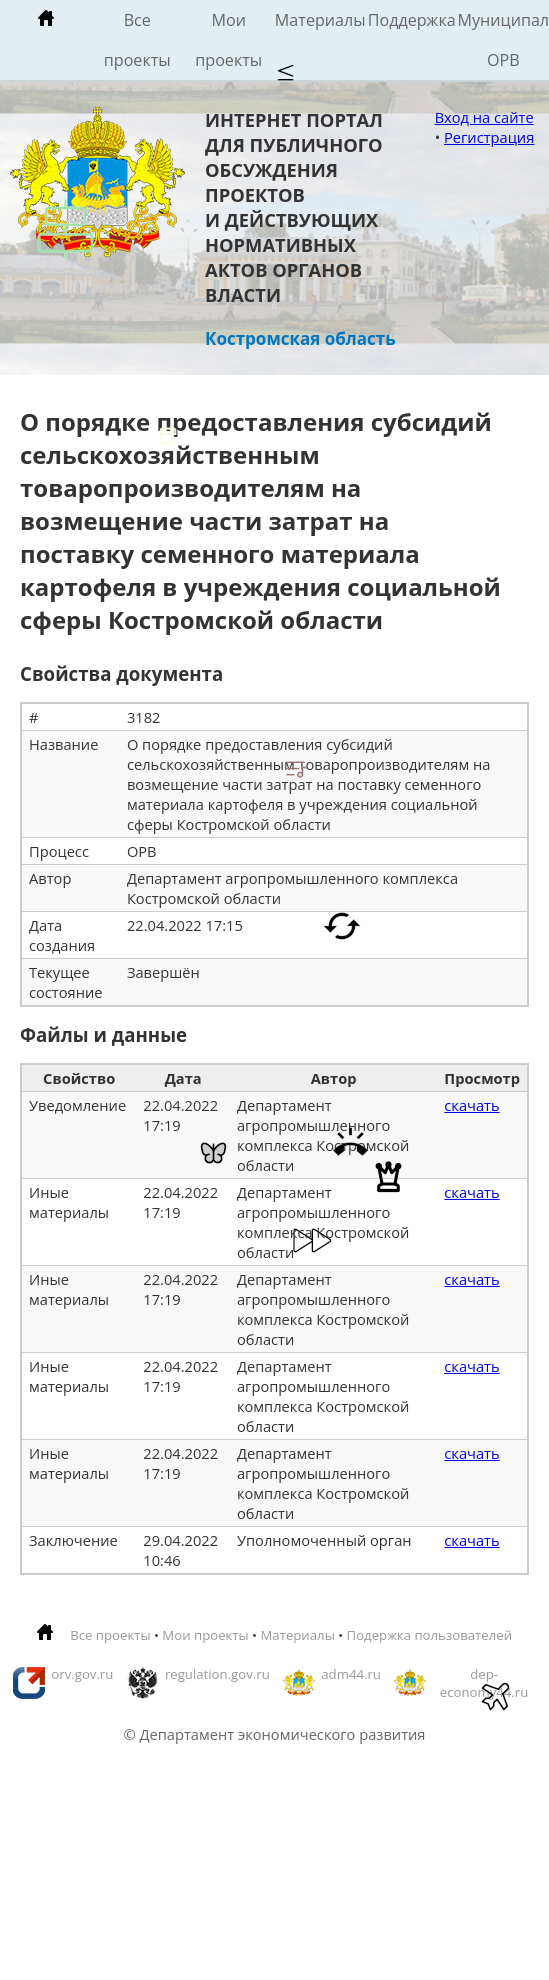 This screenshot has height=1980, width=549. What do you see at coordinates (213, 1152) in the screenshot?
I see `indicates a transformation or metamorphosis feature` at bounding box center [213, 1152].